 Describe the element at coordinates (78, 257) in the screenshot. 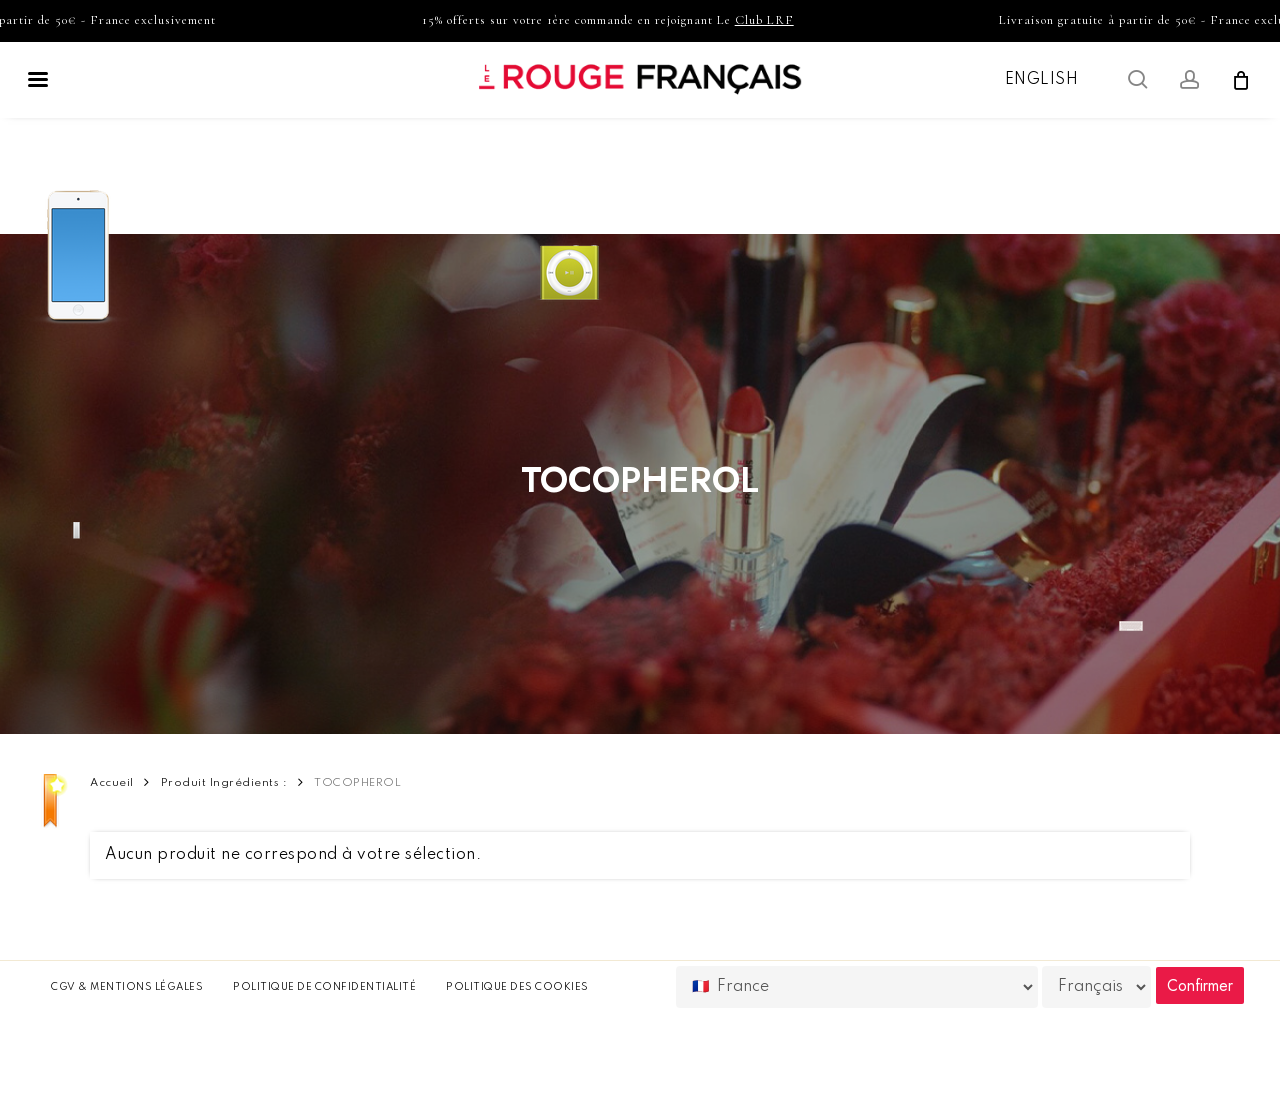

I see `iPod Touch device connected` at that location.